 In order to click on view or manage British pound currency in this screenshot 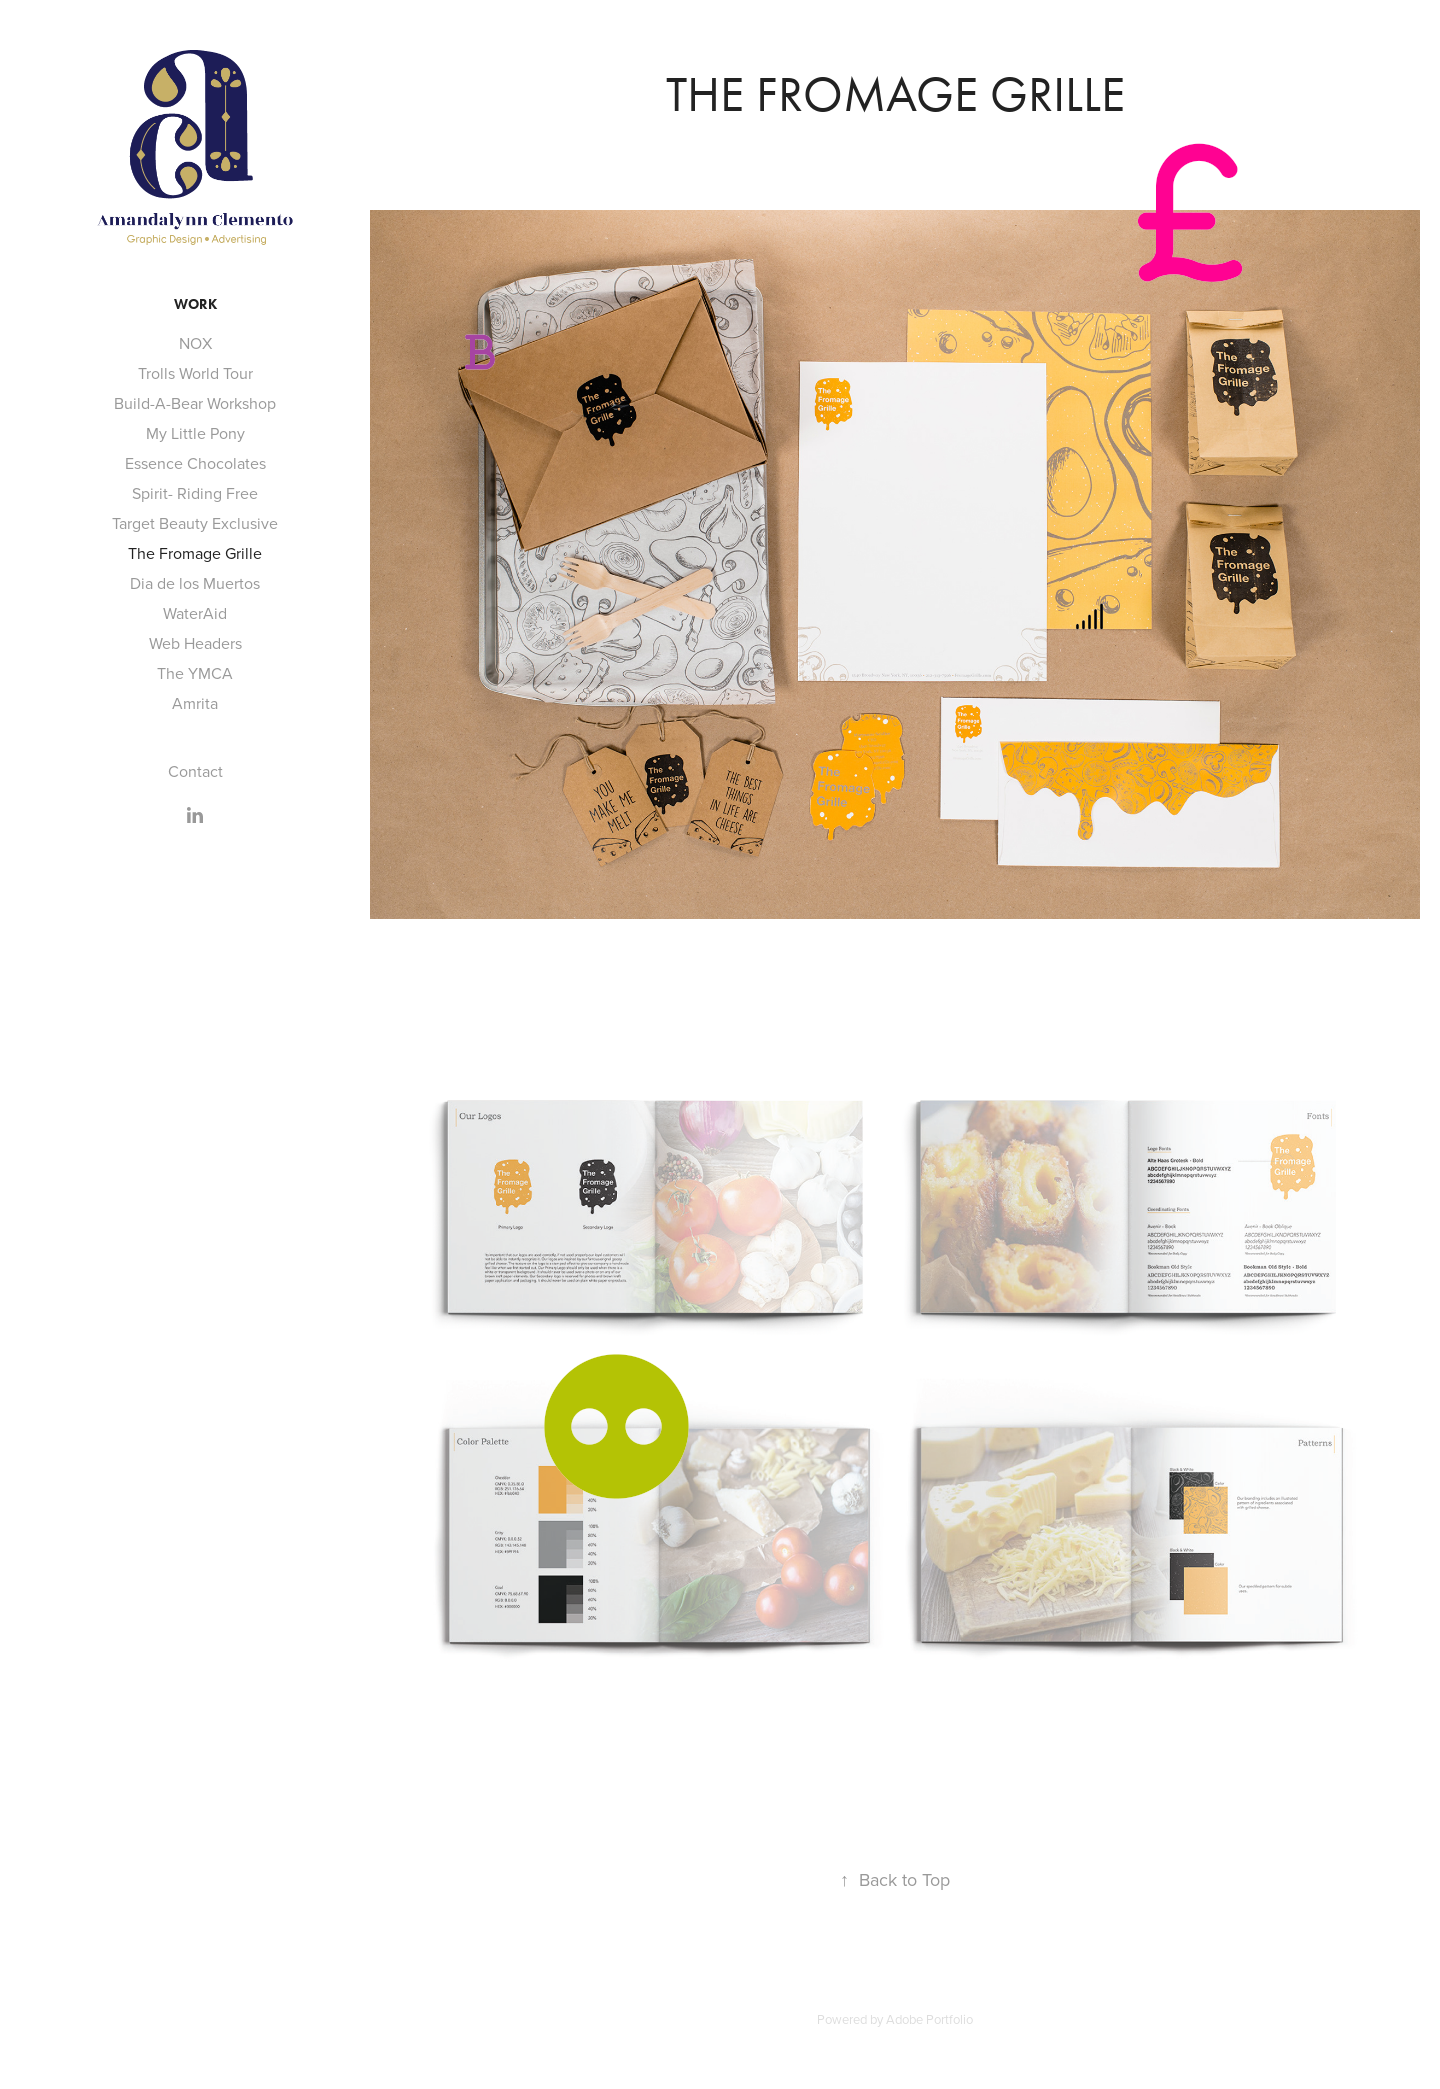, I will do `click(1190, 212)`.